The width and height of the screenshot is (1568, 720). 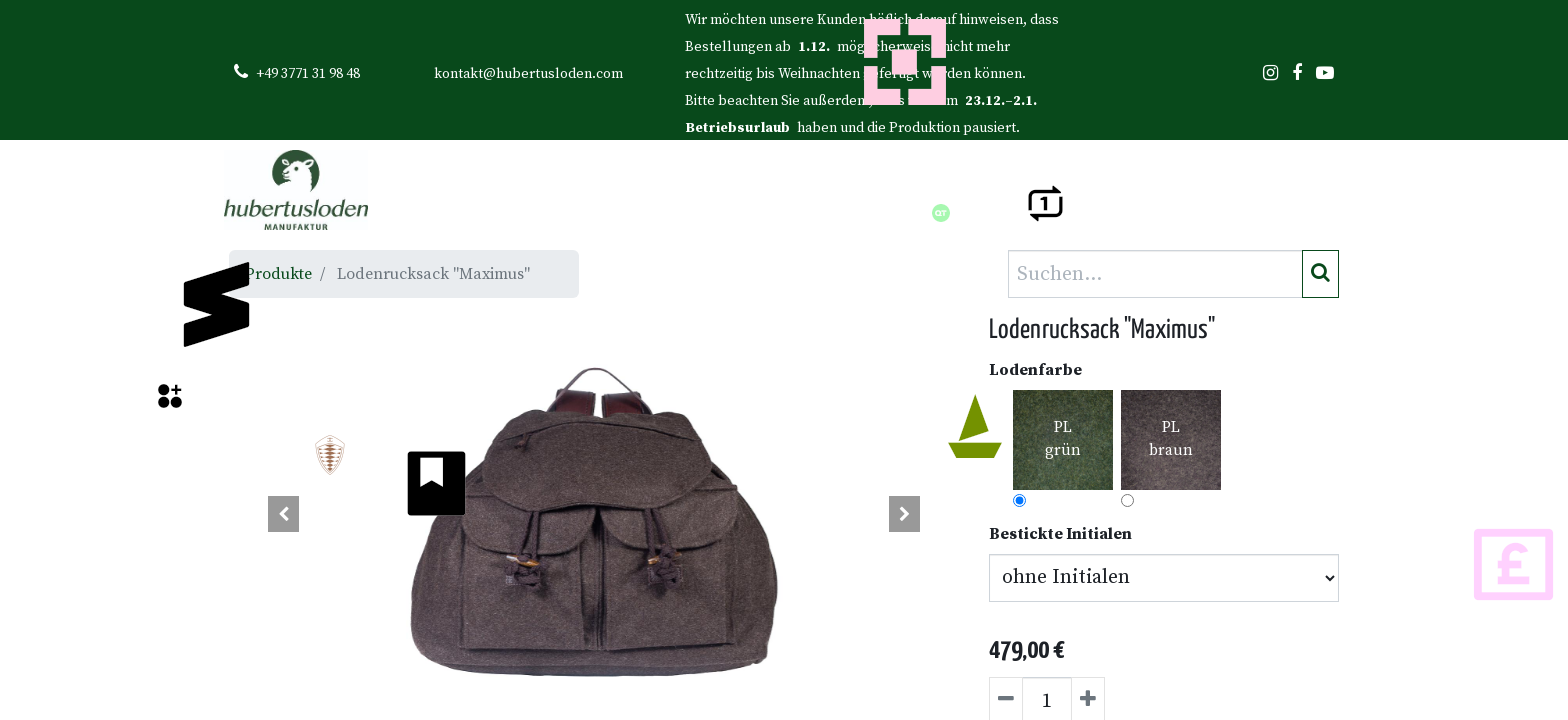 I want to click on open HDFC Bank app, so click(x=905, y=62).